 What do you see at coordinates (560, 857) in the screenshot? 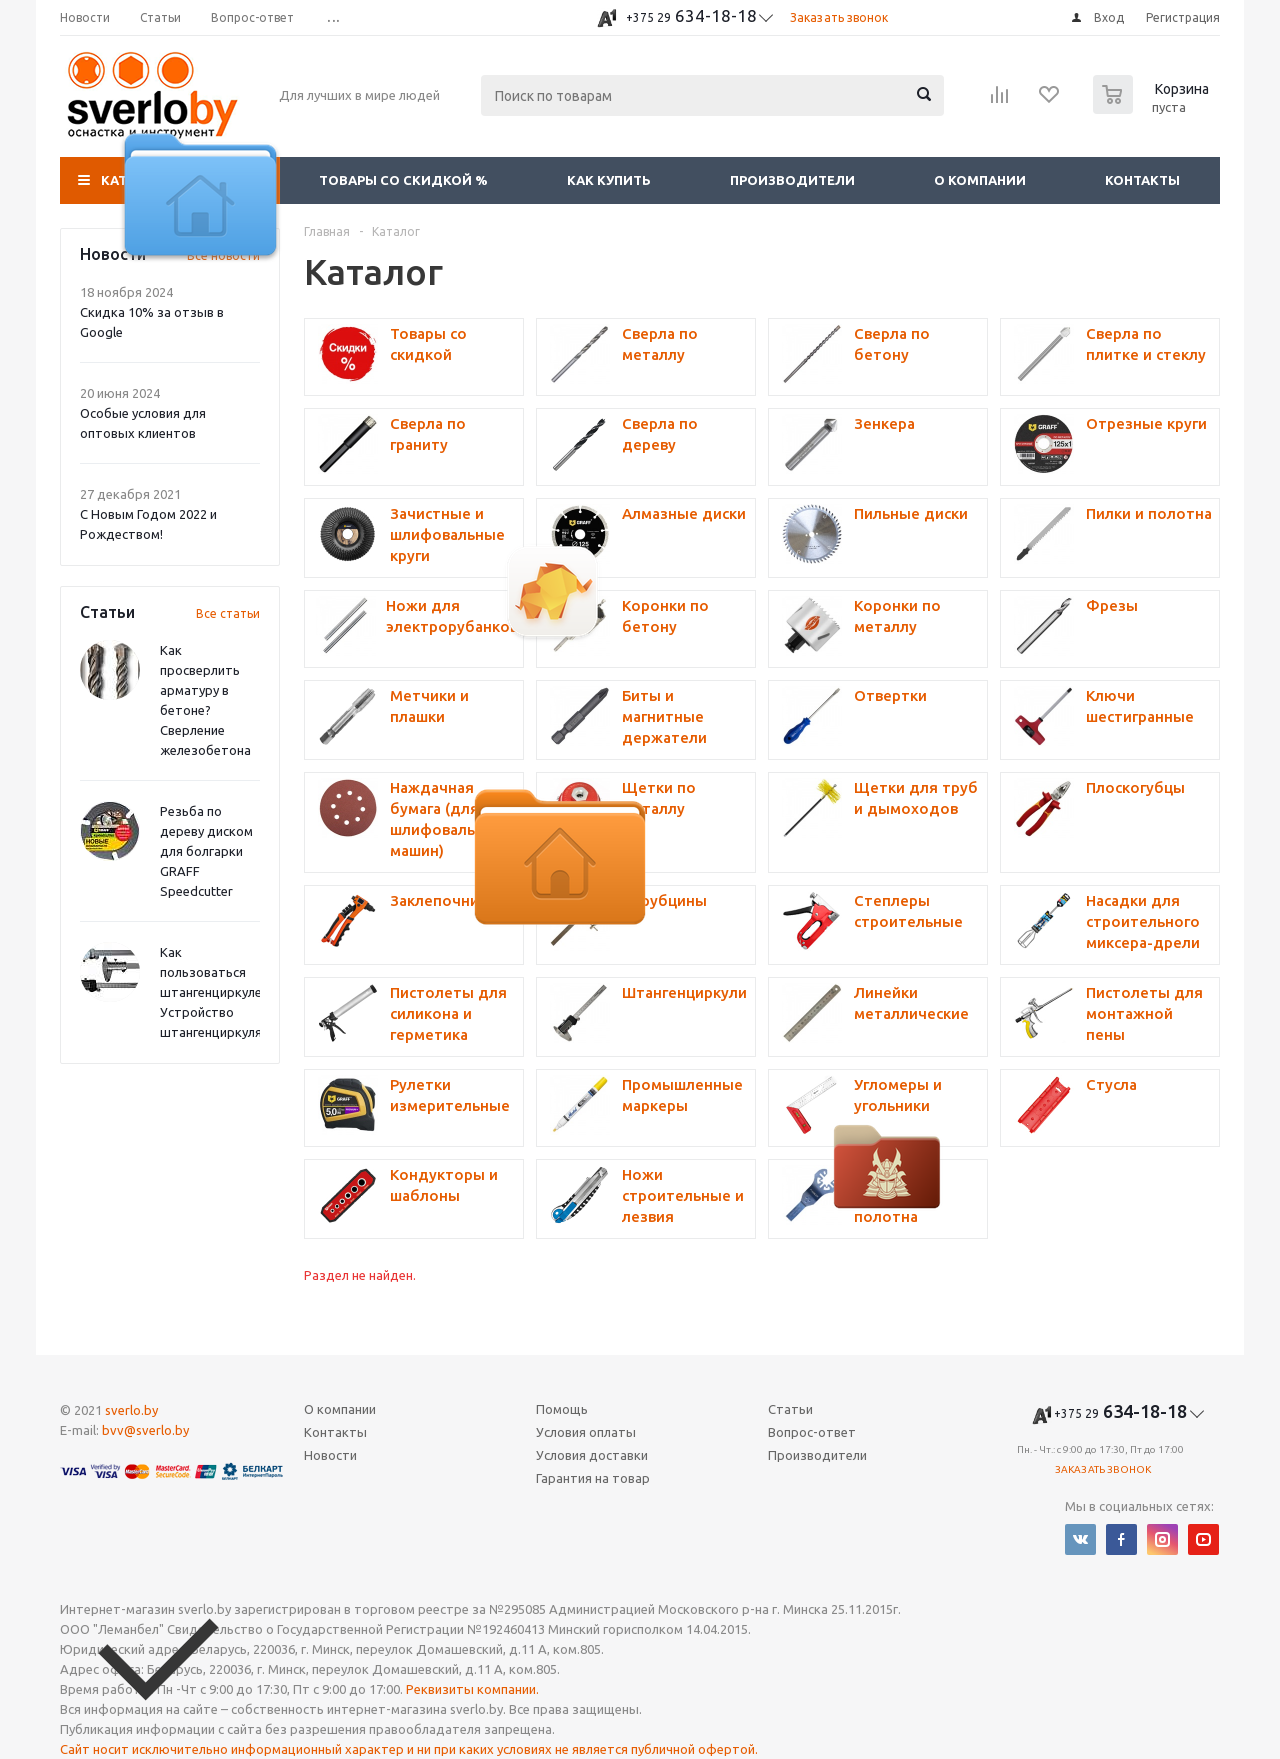
I see `access your home folder` at bounding box center [560, 857].